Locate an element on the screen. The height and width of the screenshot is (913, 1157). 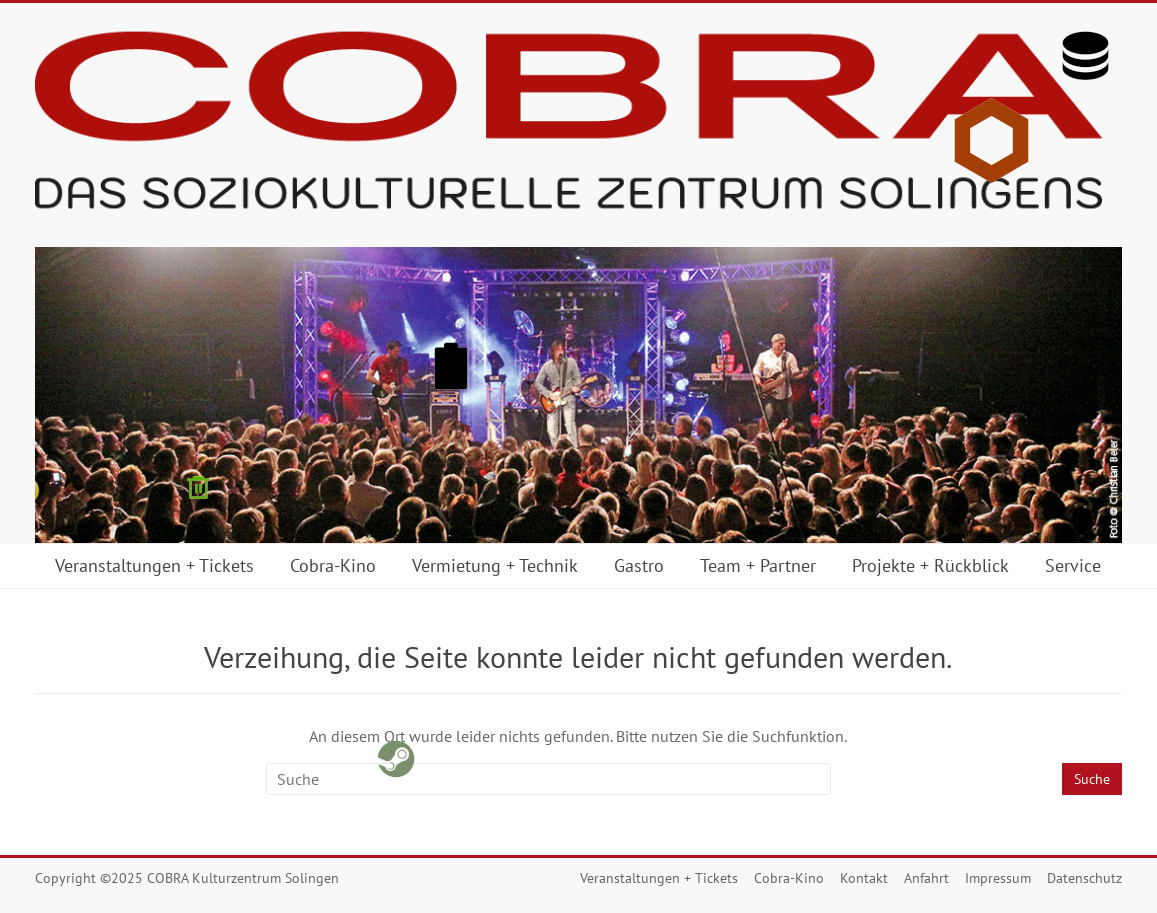
access database storage is located at coordinates (1085, 54).